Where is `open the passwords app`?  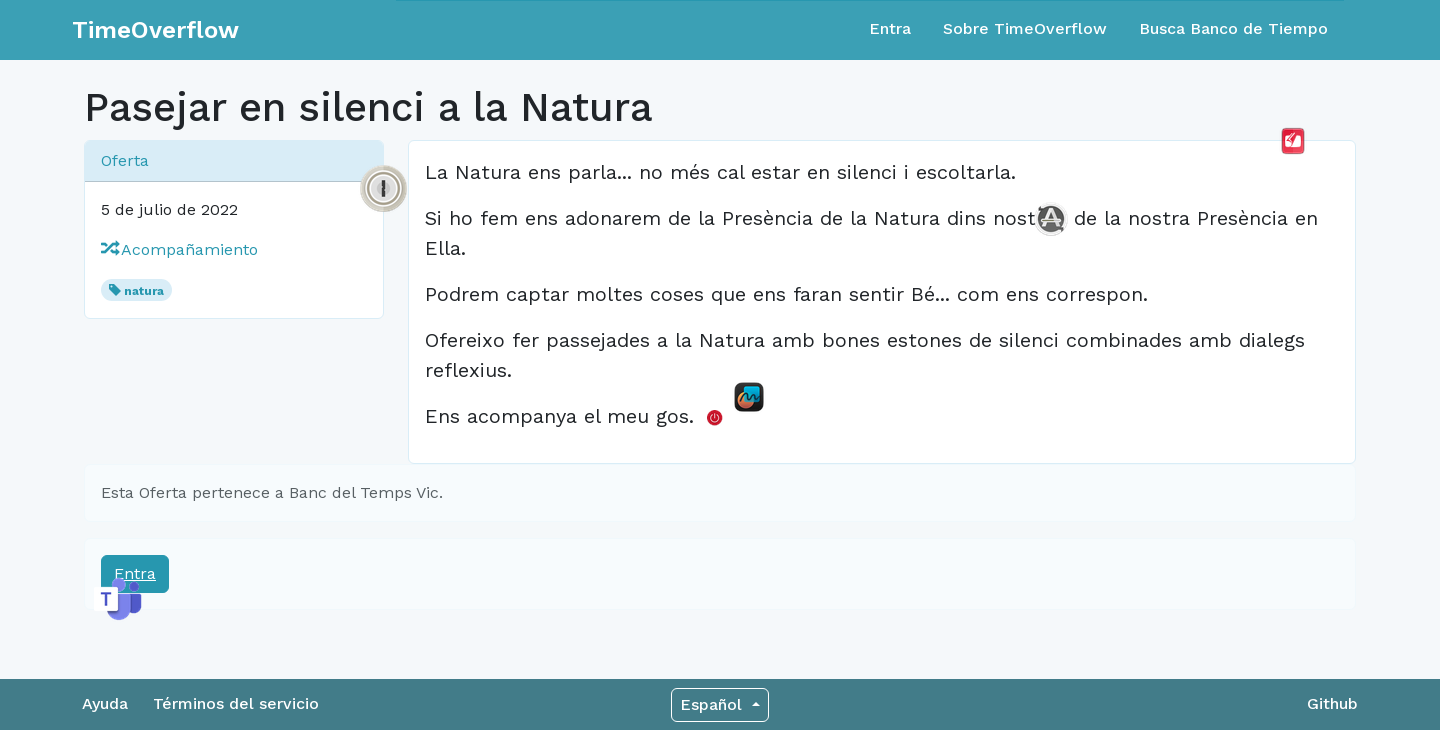
open the passwords app is located at coordinates (383, 188).